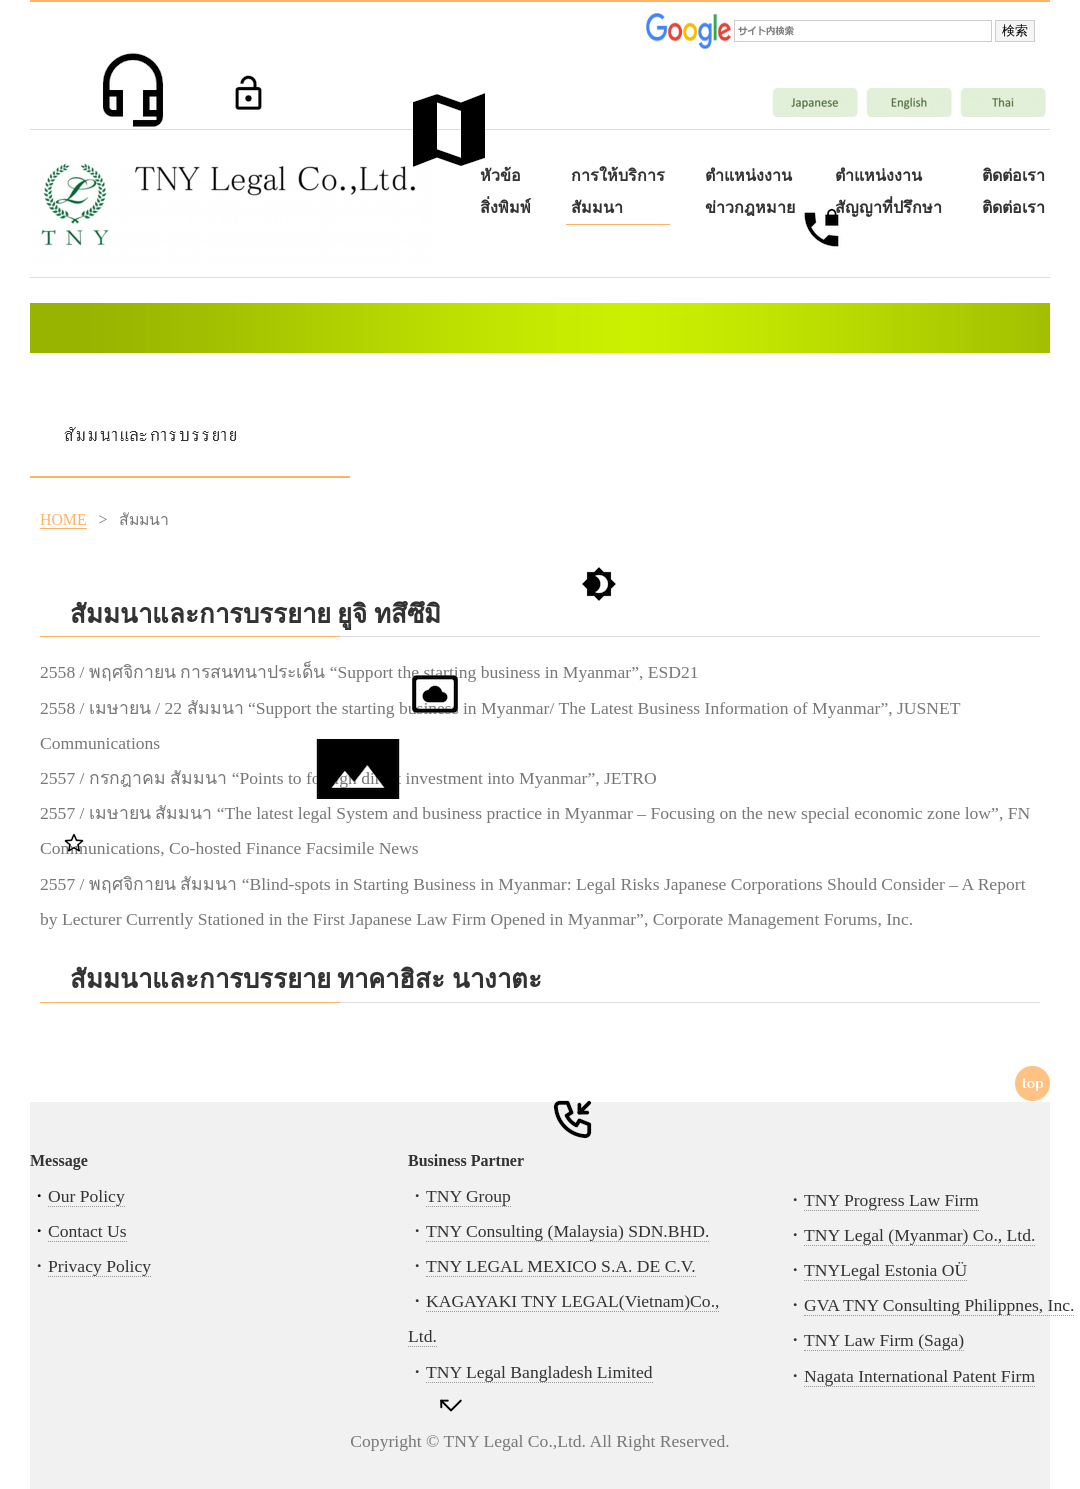 This screenshot has width=1080, height=1489. What do you see at coordinates (451, 1405) in the screenshot?
I see `go back or return to previous step` at bounding box center [451, 1405].